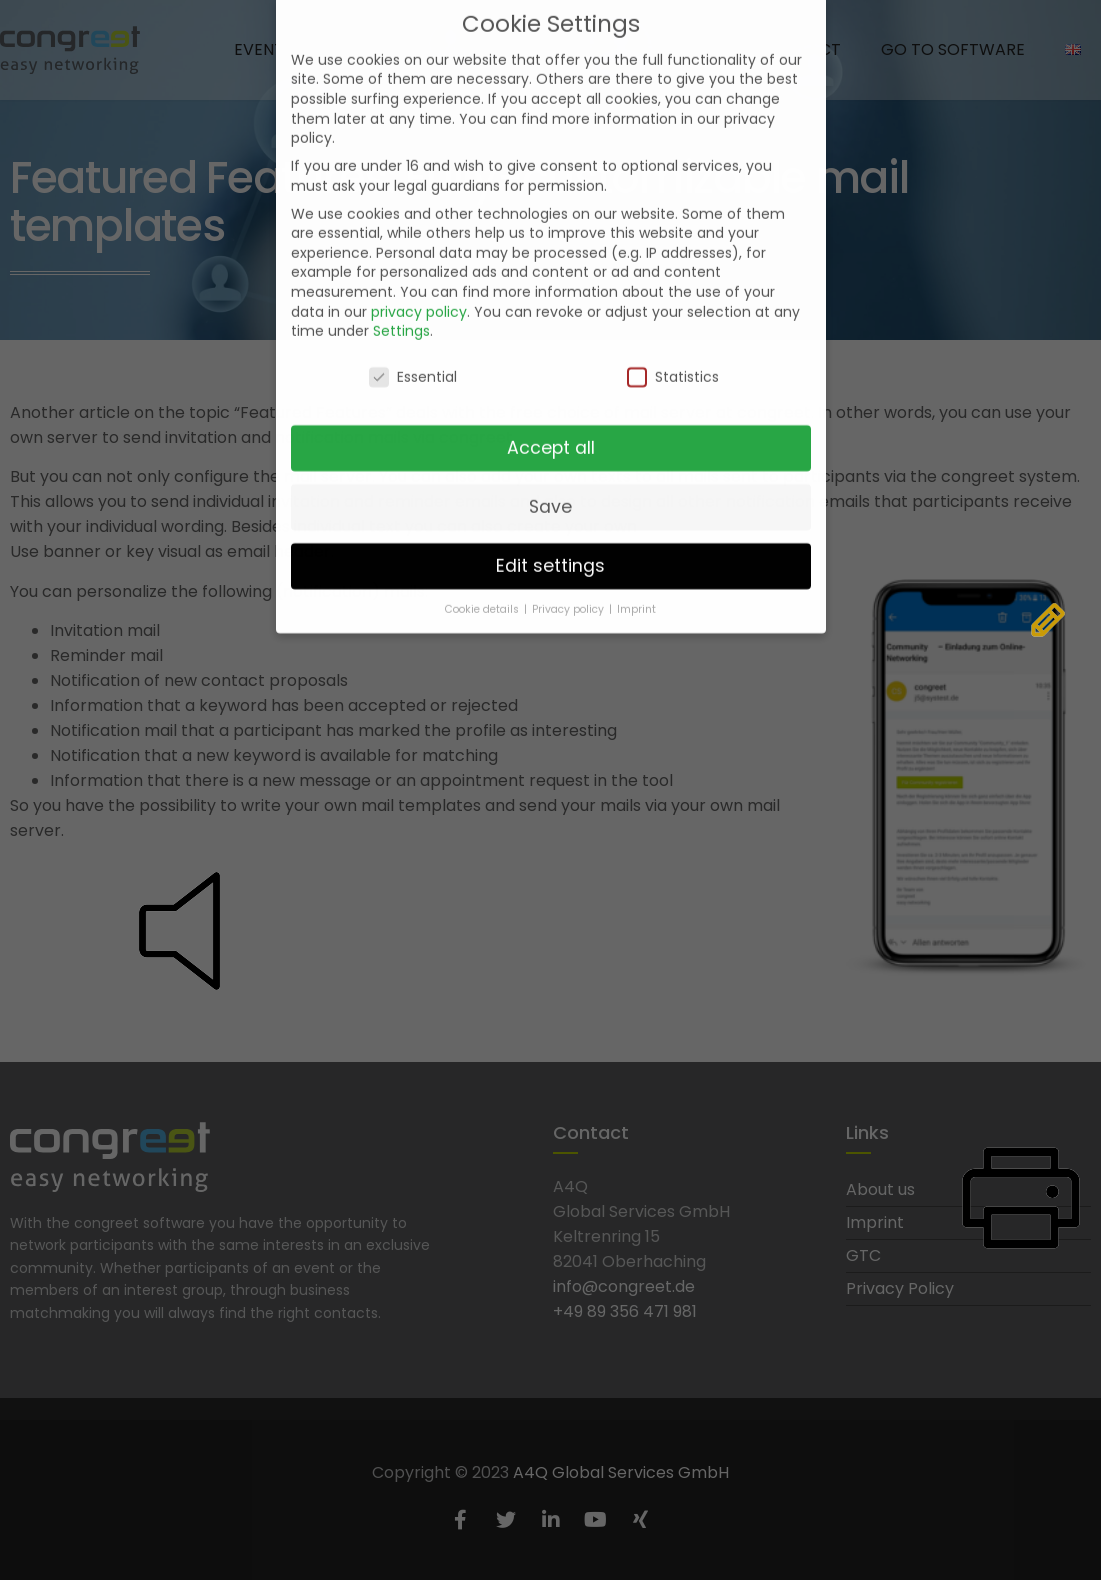  I want to click on edit content or settings, so click(1047, 620).